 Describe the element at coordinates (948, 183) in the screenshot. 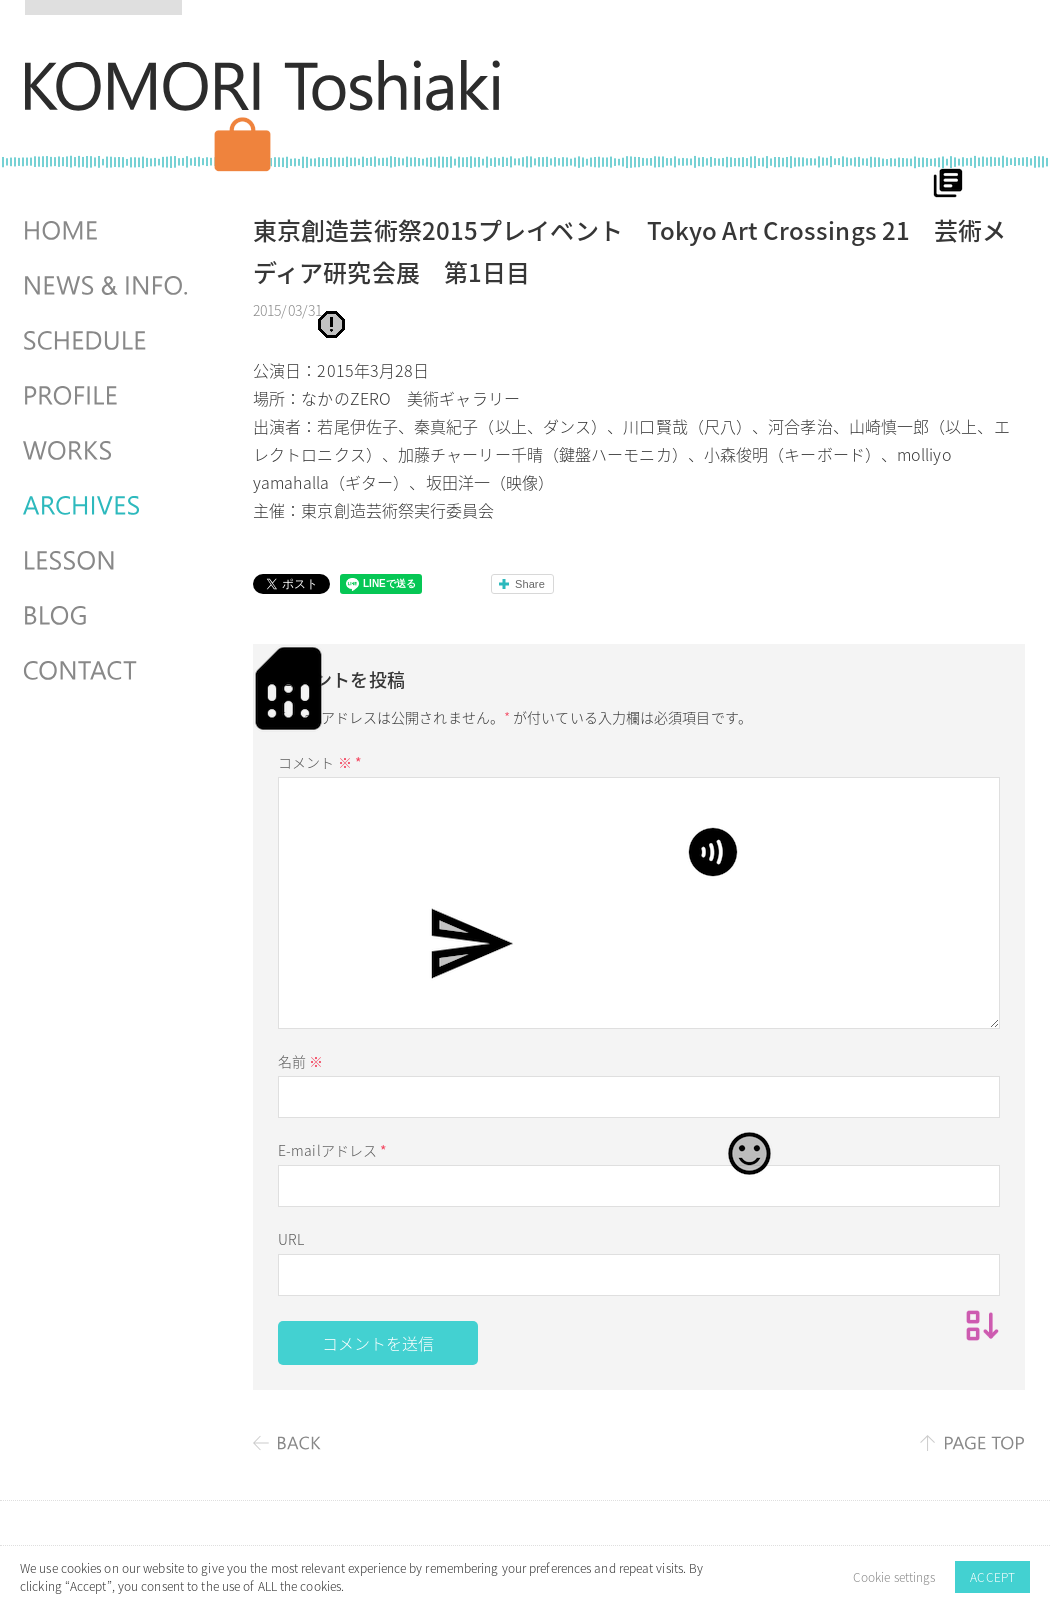

I see `access your document library` at that location.